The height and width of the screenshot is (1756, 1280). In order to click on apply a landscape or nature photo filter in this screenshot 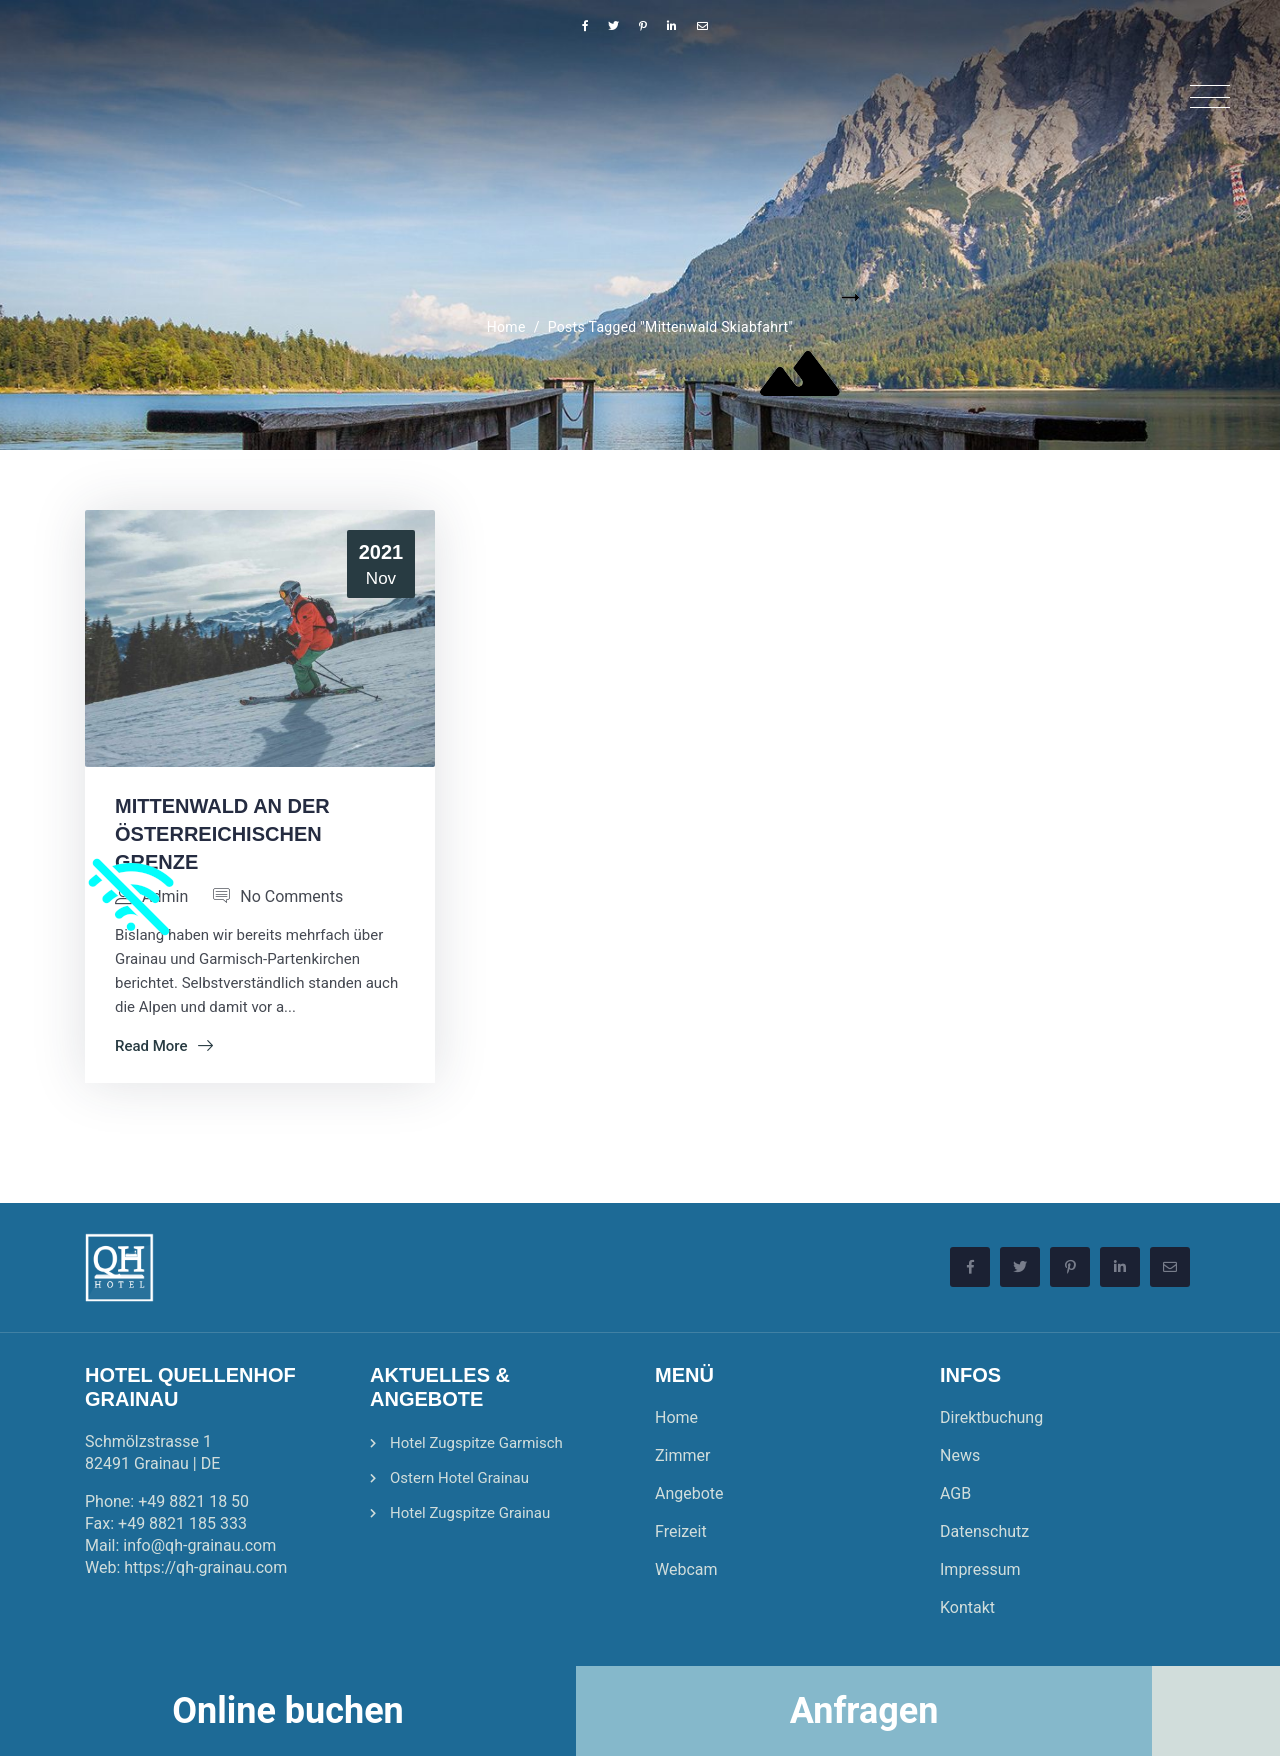, I will do `click(800, 372)`.